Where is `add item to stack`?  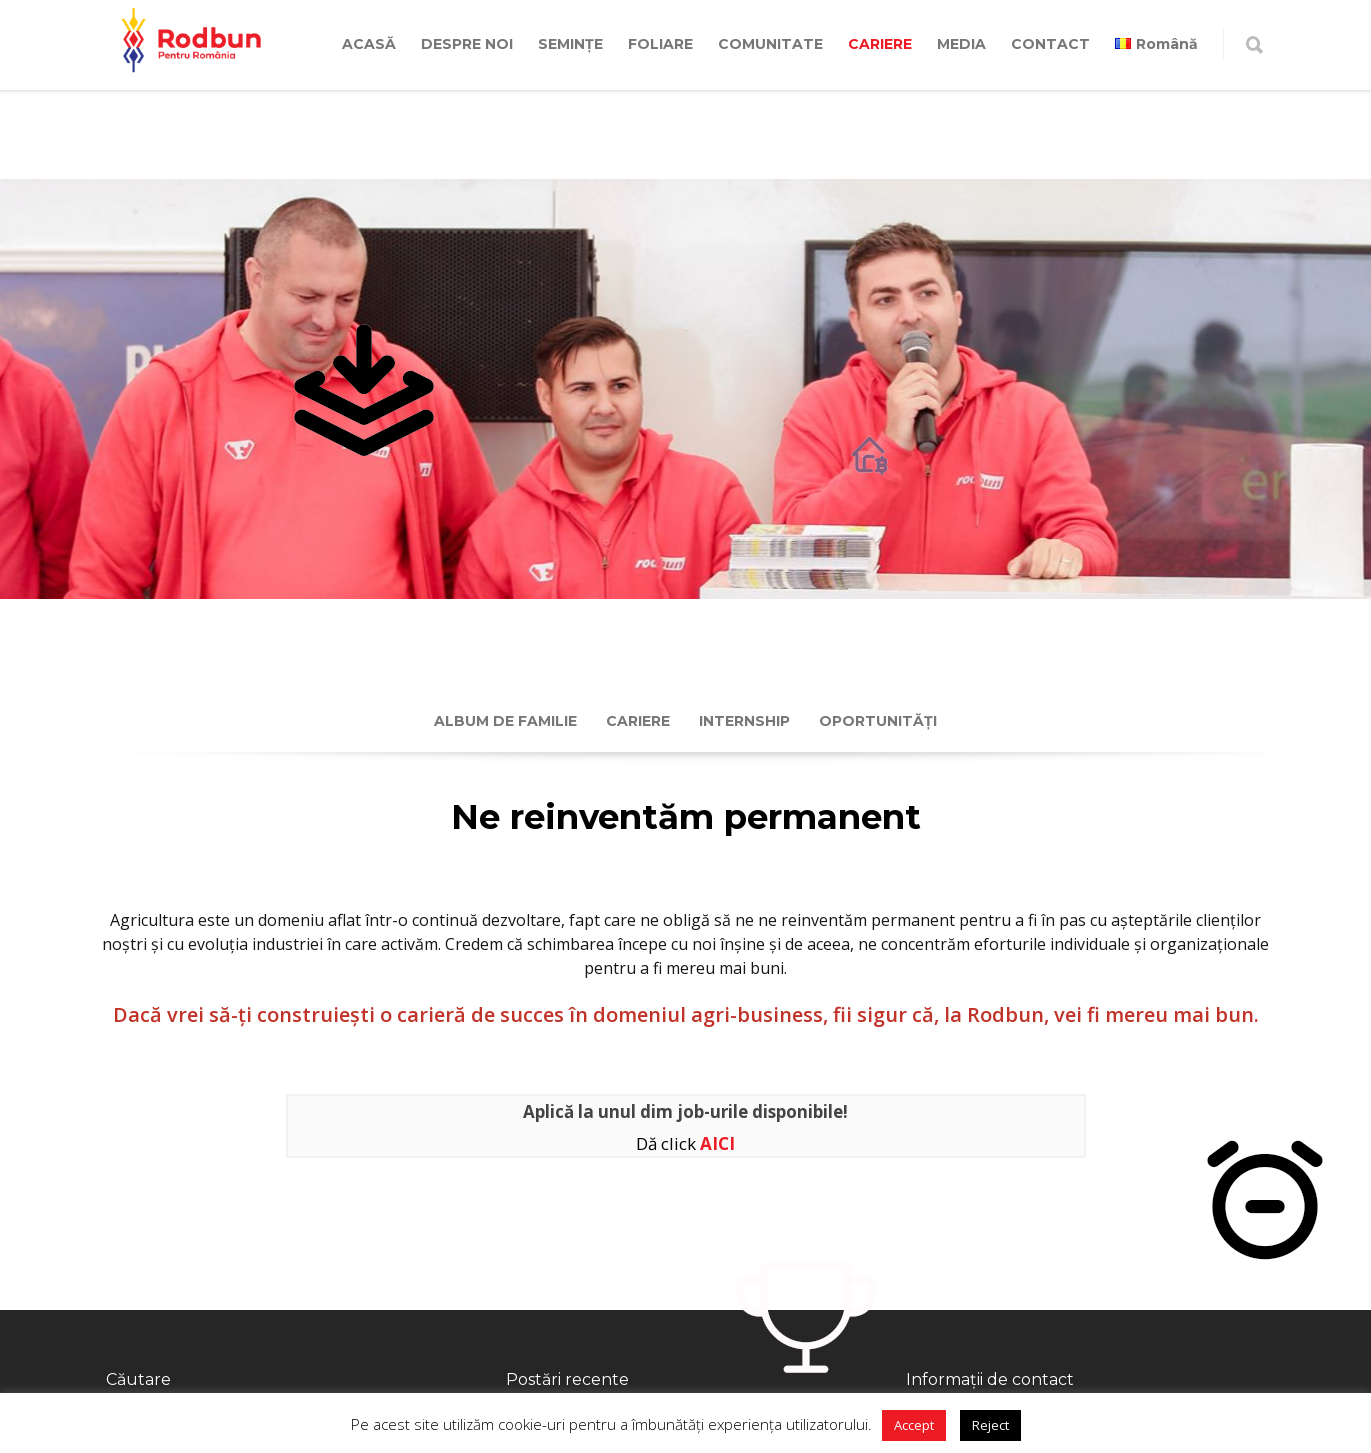 add item to stack is located at coordinates (364, 394).